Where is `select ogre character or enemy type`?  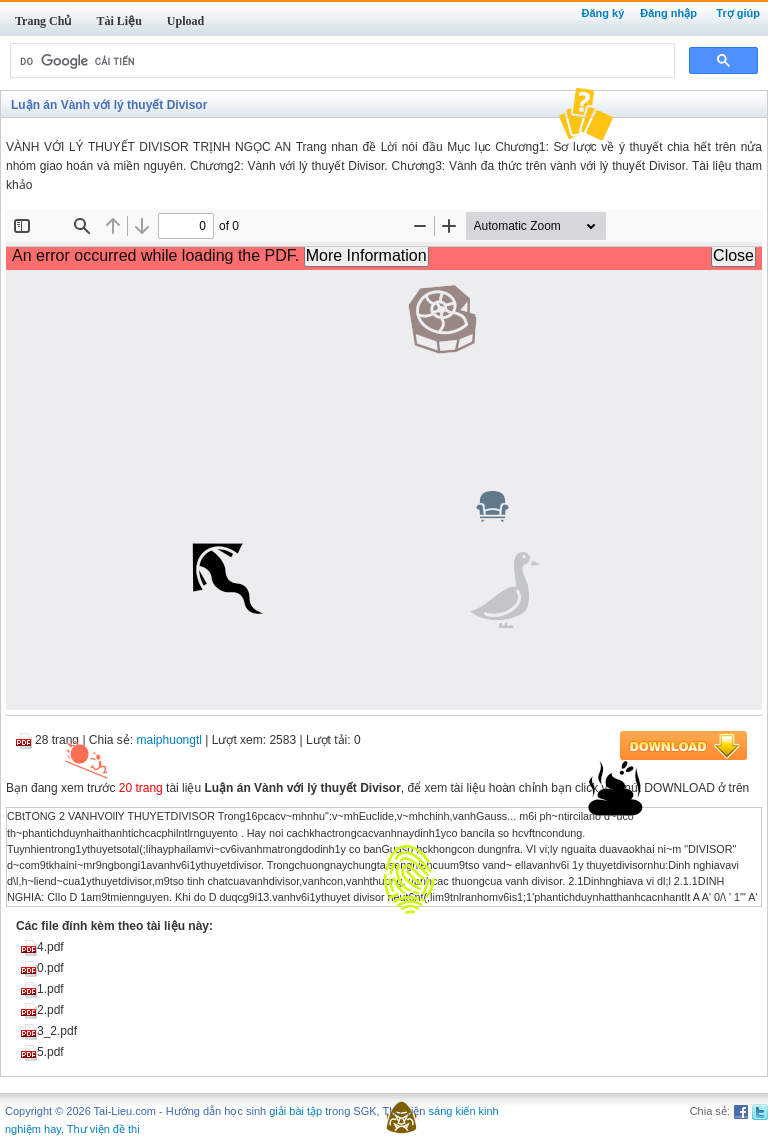 select ogre character or enemy type is located at coordinates (401, 1117).